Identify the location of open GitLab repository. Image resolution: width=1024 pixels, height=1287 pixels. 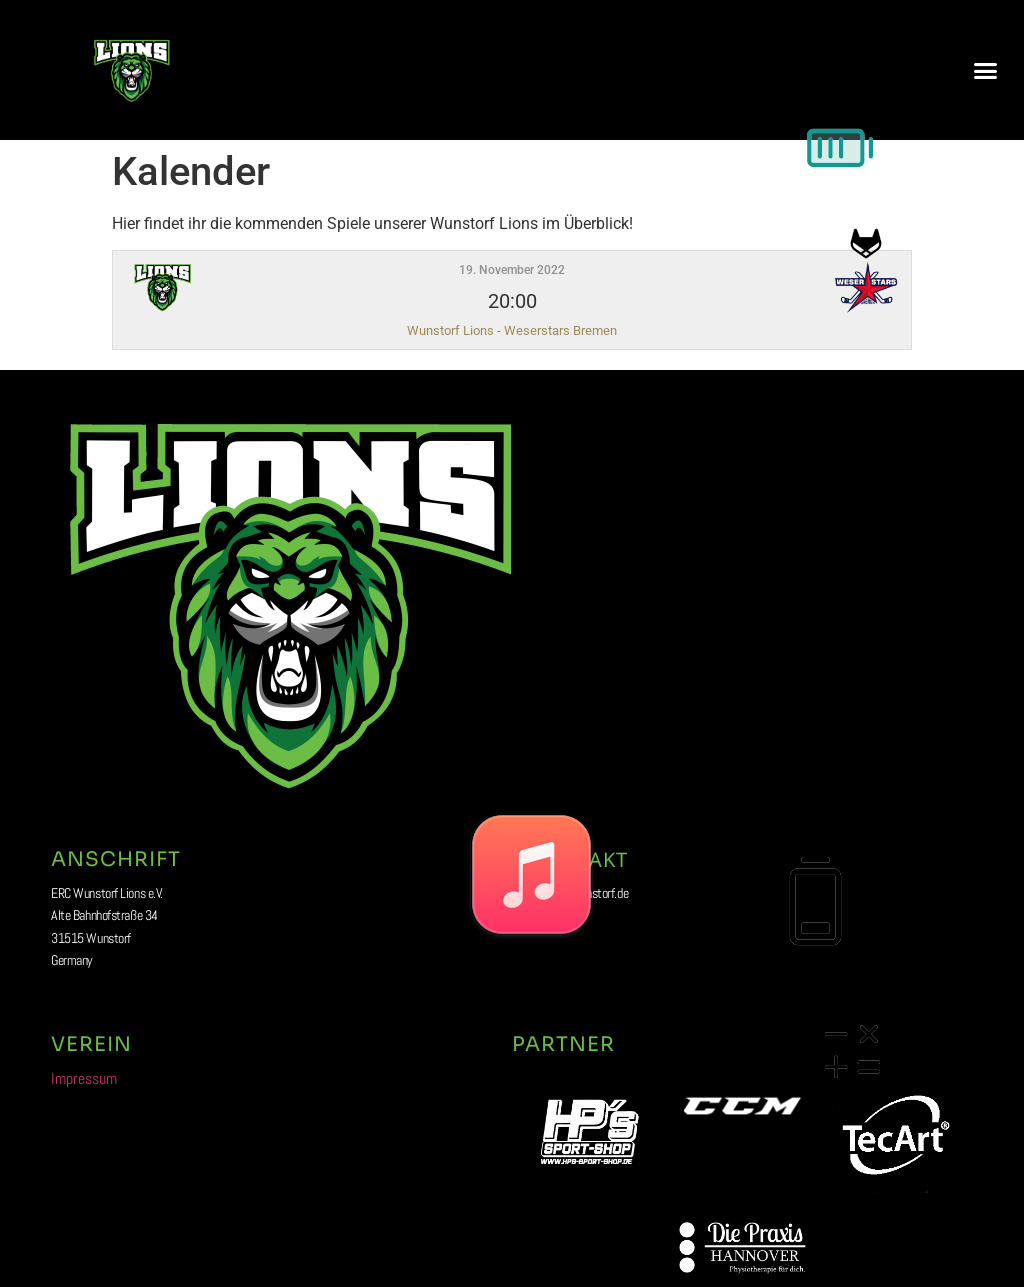
(866, 243).